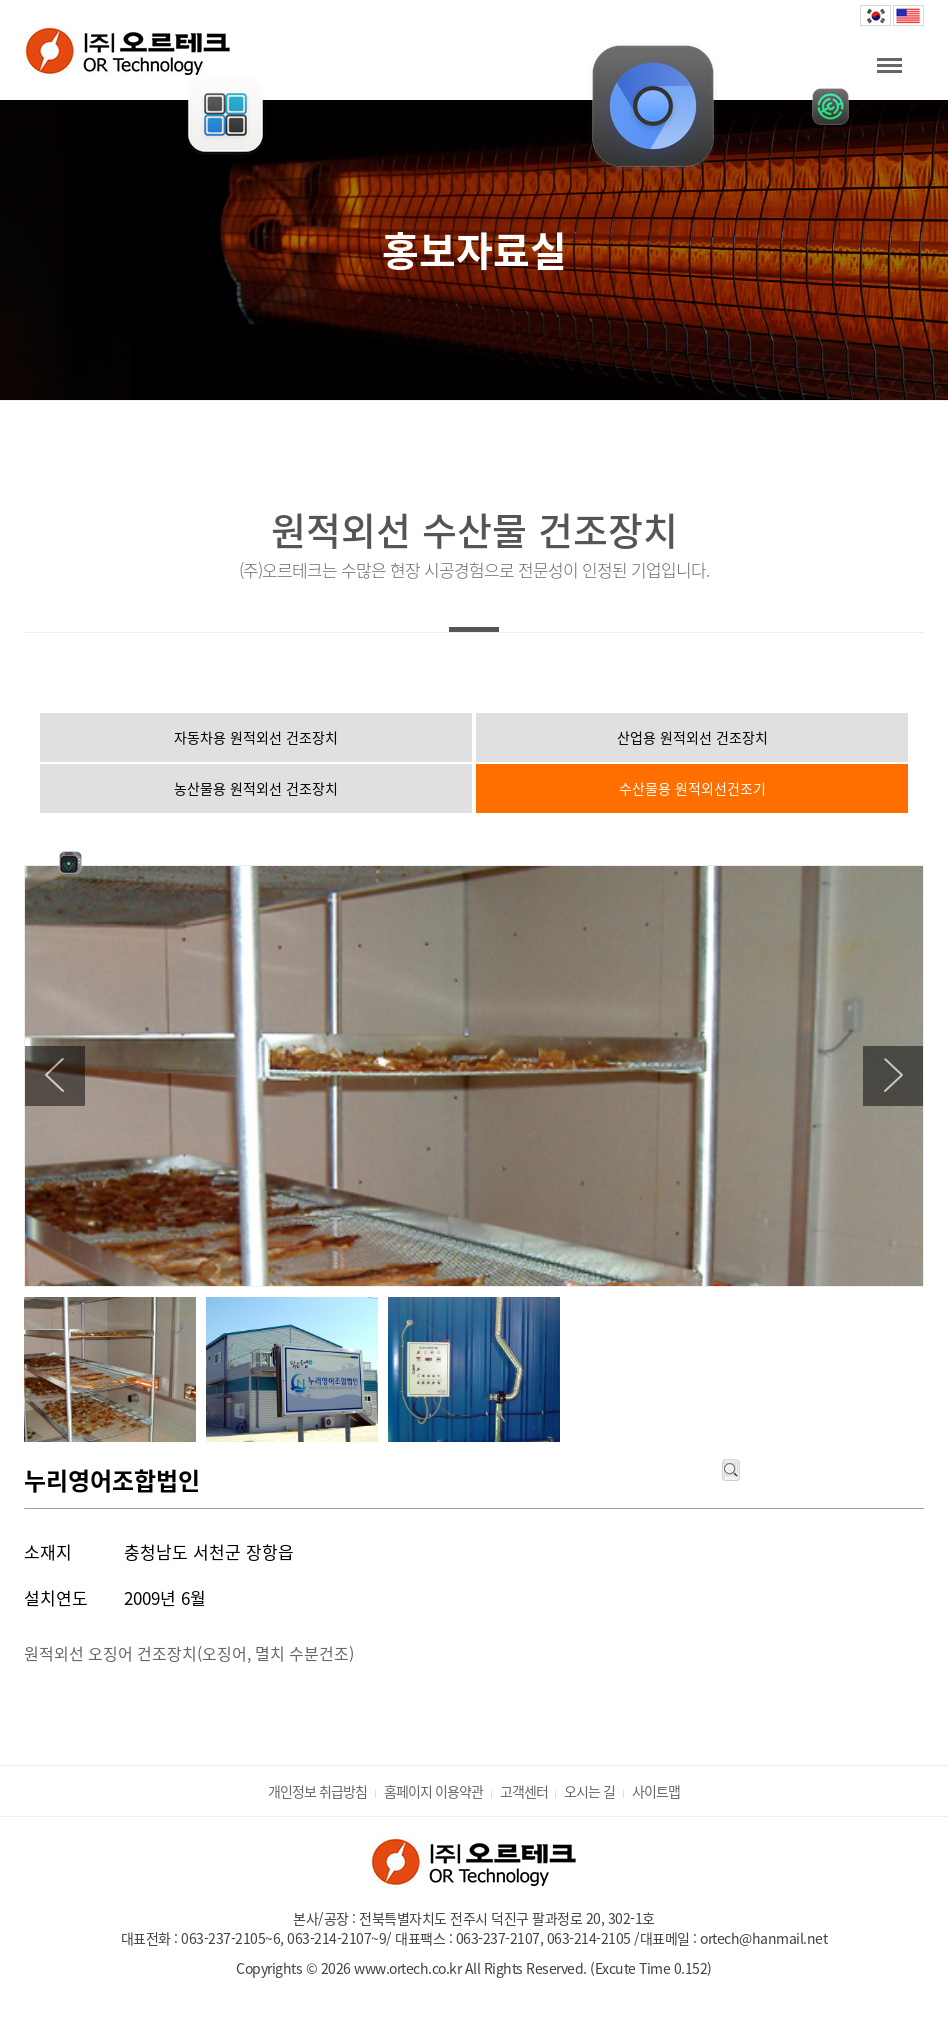 This screenshot has width=948, height=2035. Describe the element at coordinates (830, 106) in the screenshot. I see `open modrinth app for managing minecraft mods` at that location.